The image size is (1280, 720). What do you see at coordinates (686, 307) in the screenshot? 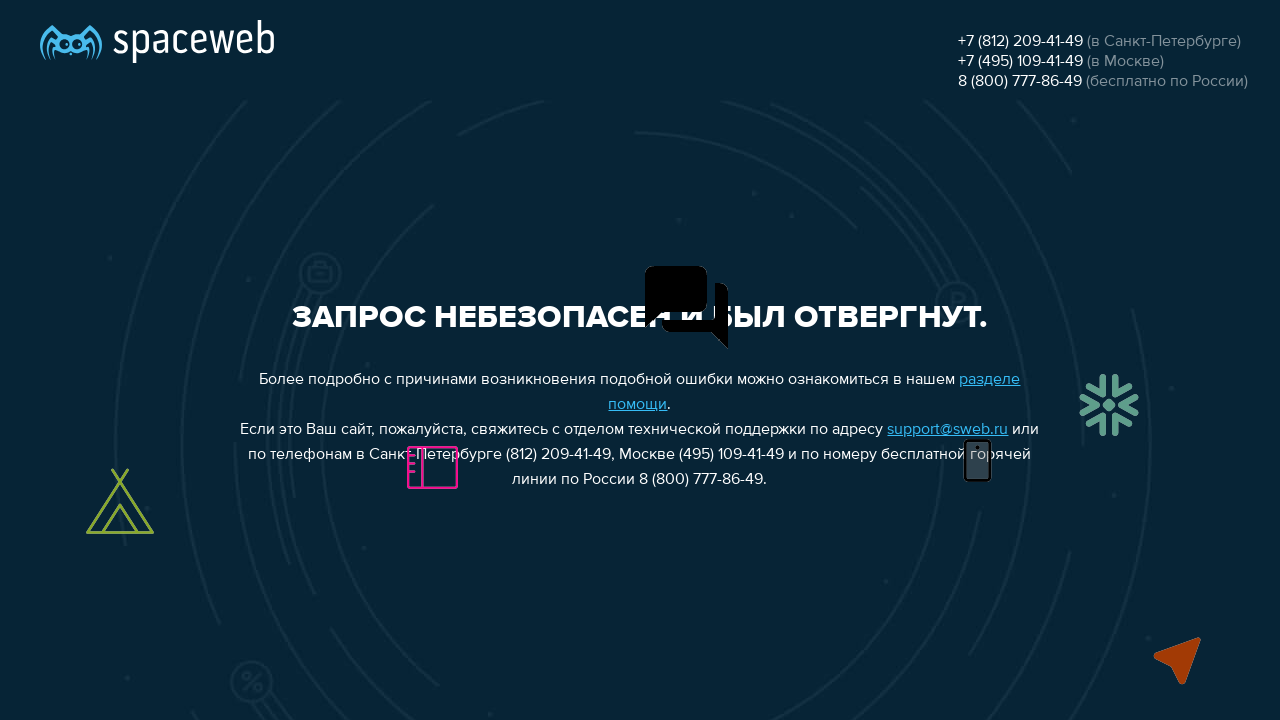
I see `open discussion forum or group chat` at bounding box center [686, 307].